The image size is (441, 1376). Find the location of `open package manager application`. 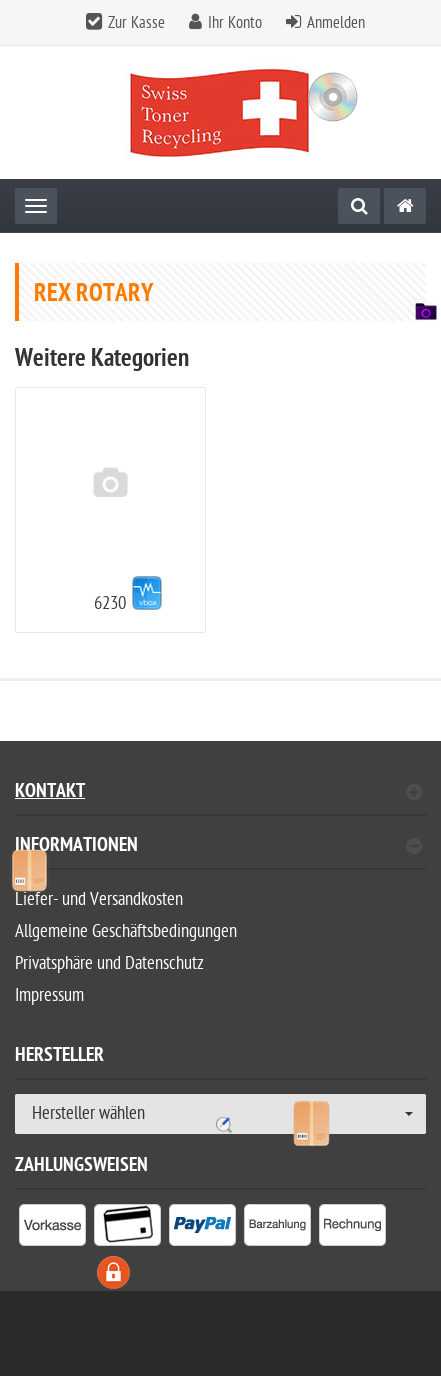

open package manager application is located at coordinates (311, 1123).